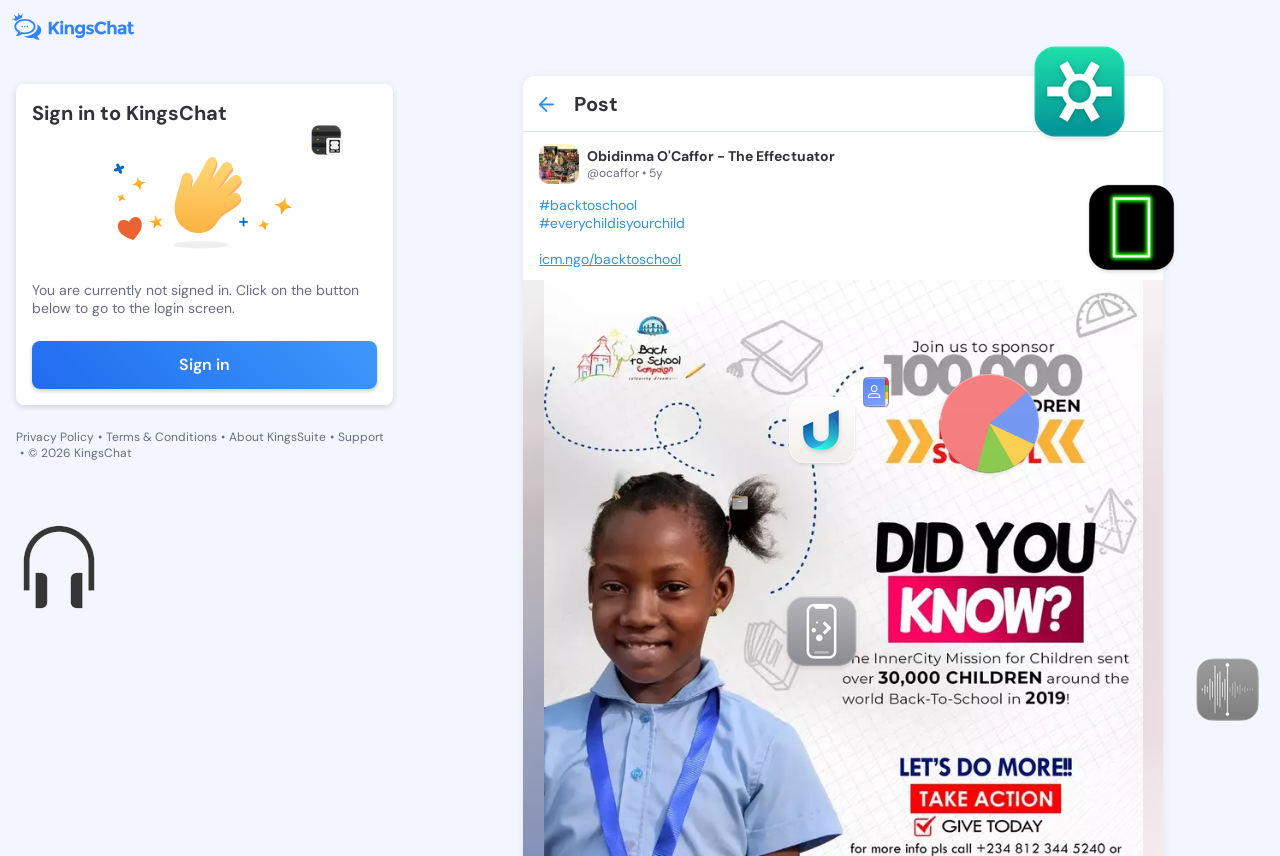  Describe the element at coordinates (989, 423) in the screenshot. I see `open disk usage analyzer app` at that location.